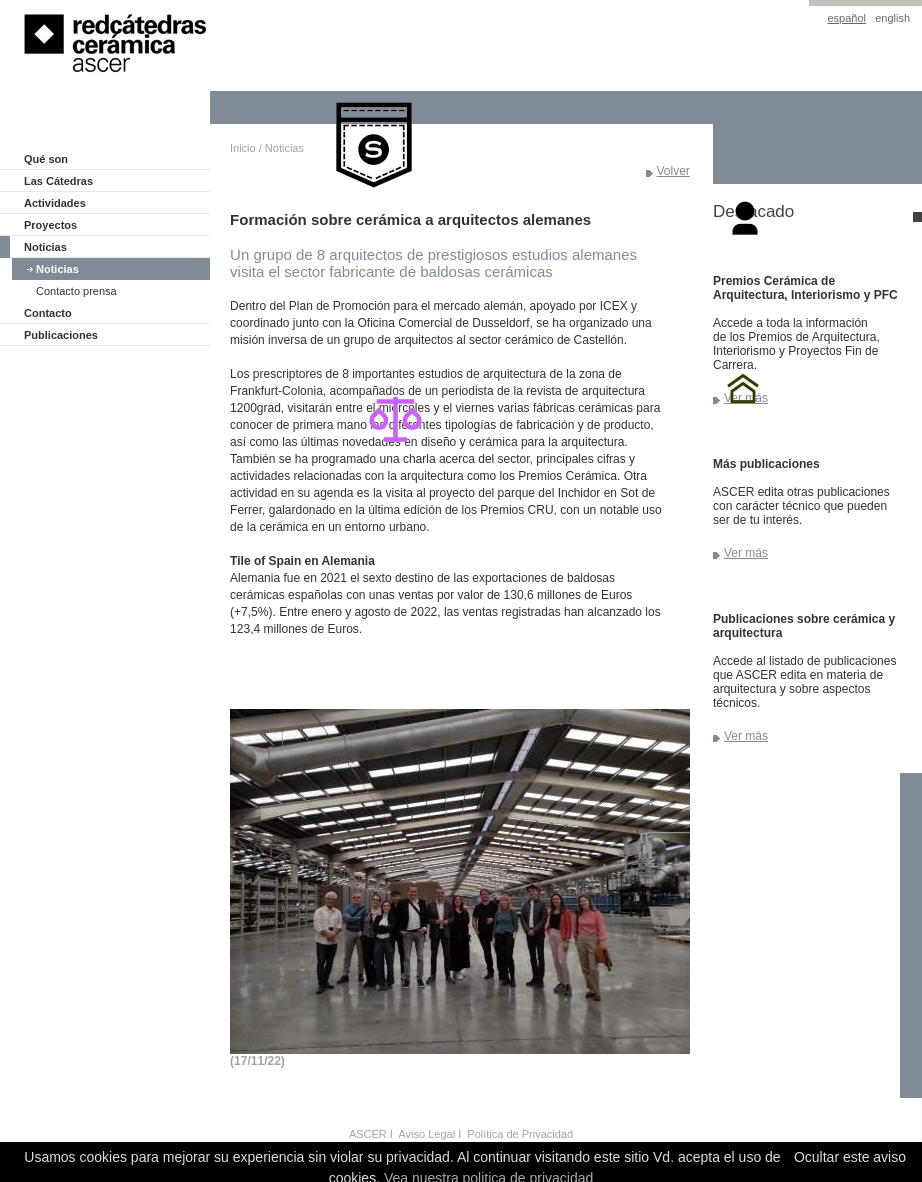 The height and width of the screenshot is (1182, 922). I want to click on navigate to home screen, so click(743, 389).